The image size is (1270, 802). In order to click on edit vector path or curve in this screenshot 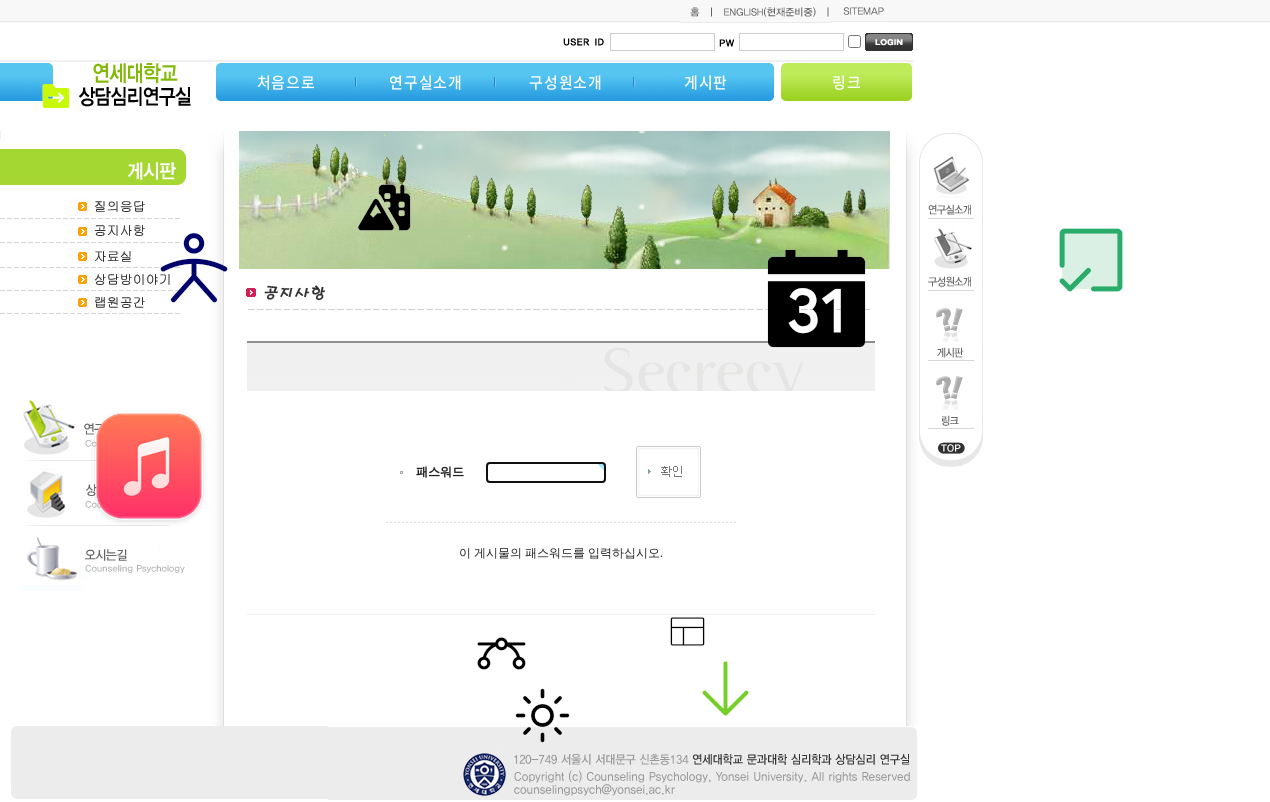, I will do `click(501, 653)`.